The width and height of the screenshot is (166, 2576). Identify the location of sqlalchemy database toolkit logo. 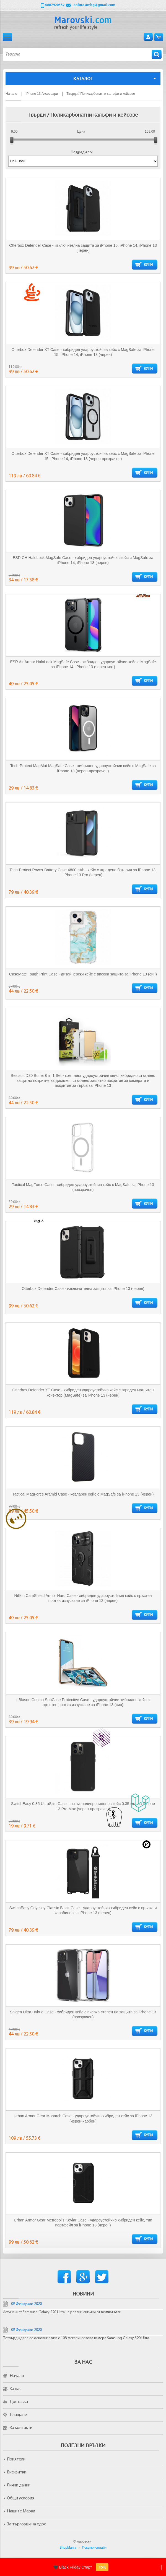
(39, 1221).